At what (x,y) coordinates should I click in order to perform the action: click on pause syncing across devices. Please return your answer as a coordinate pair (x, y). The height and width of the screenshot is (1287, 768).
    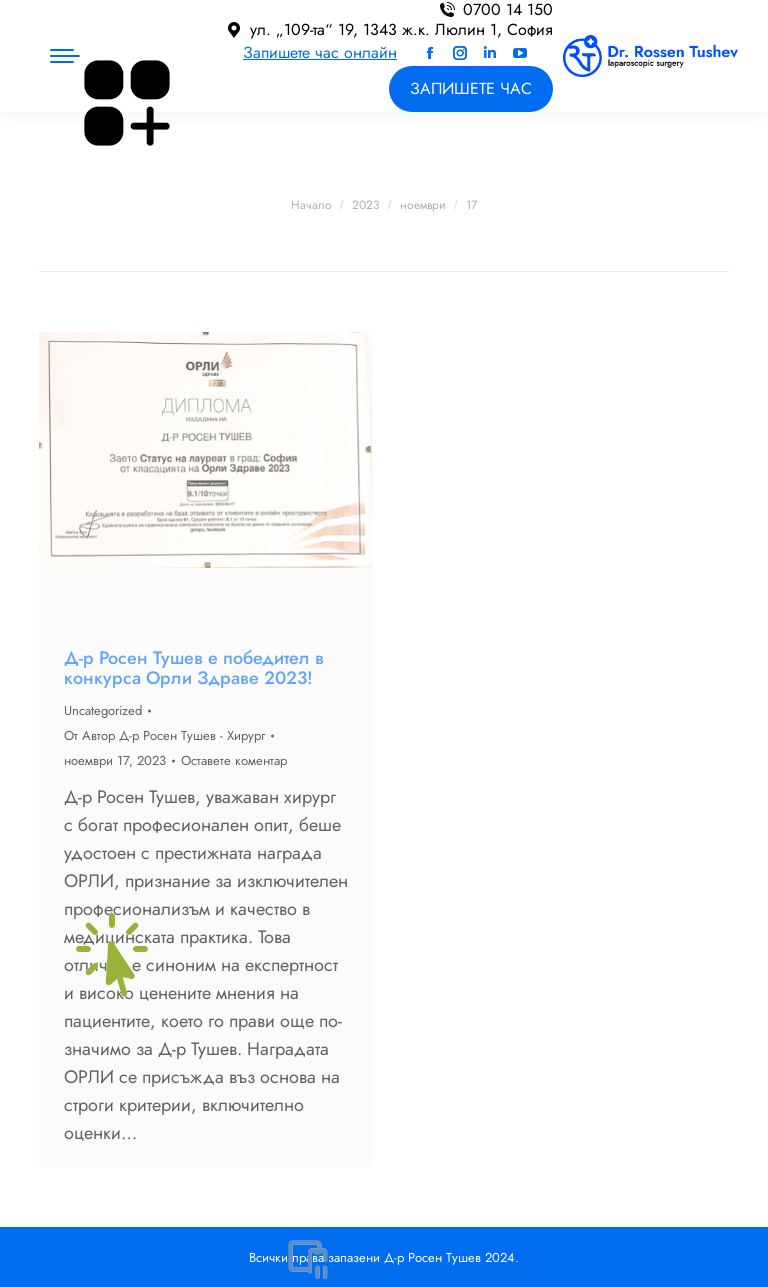
    Looking at the image, I should click on (308, 1258).